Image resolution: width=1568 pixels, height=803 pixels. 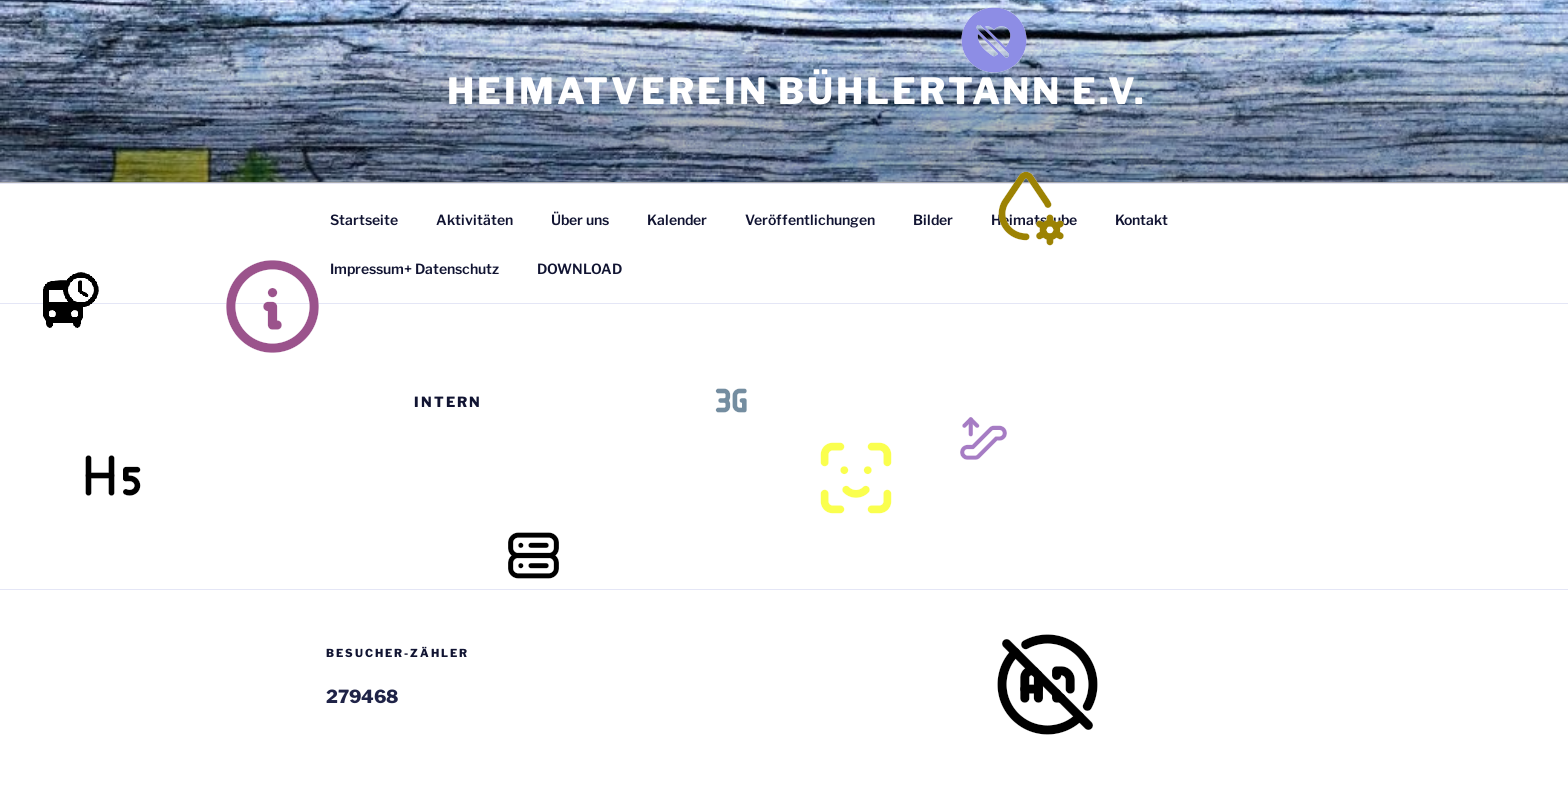 What do you see at coordinates (71, 300) in the screenshot?
I see `view bus departure times` at bounding box center [71, 300].